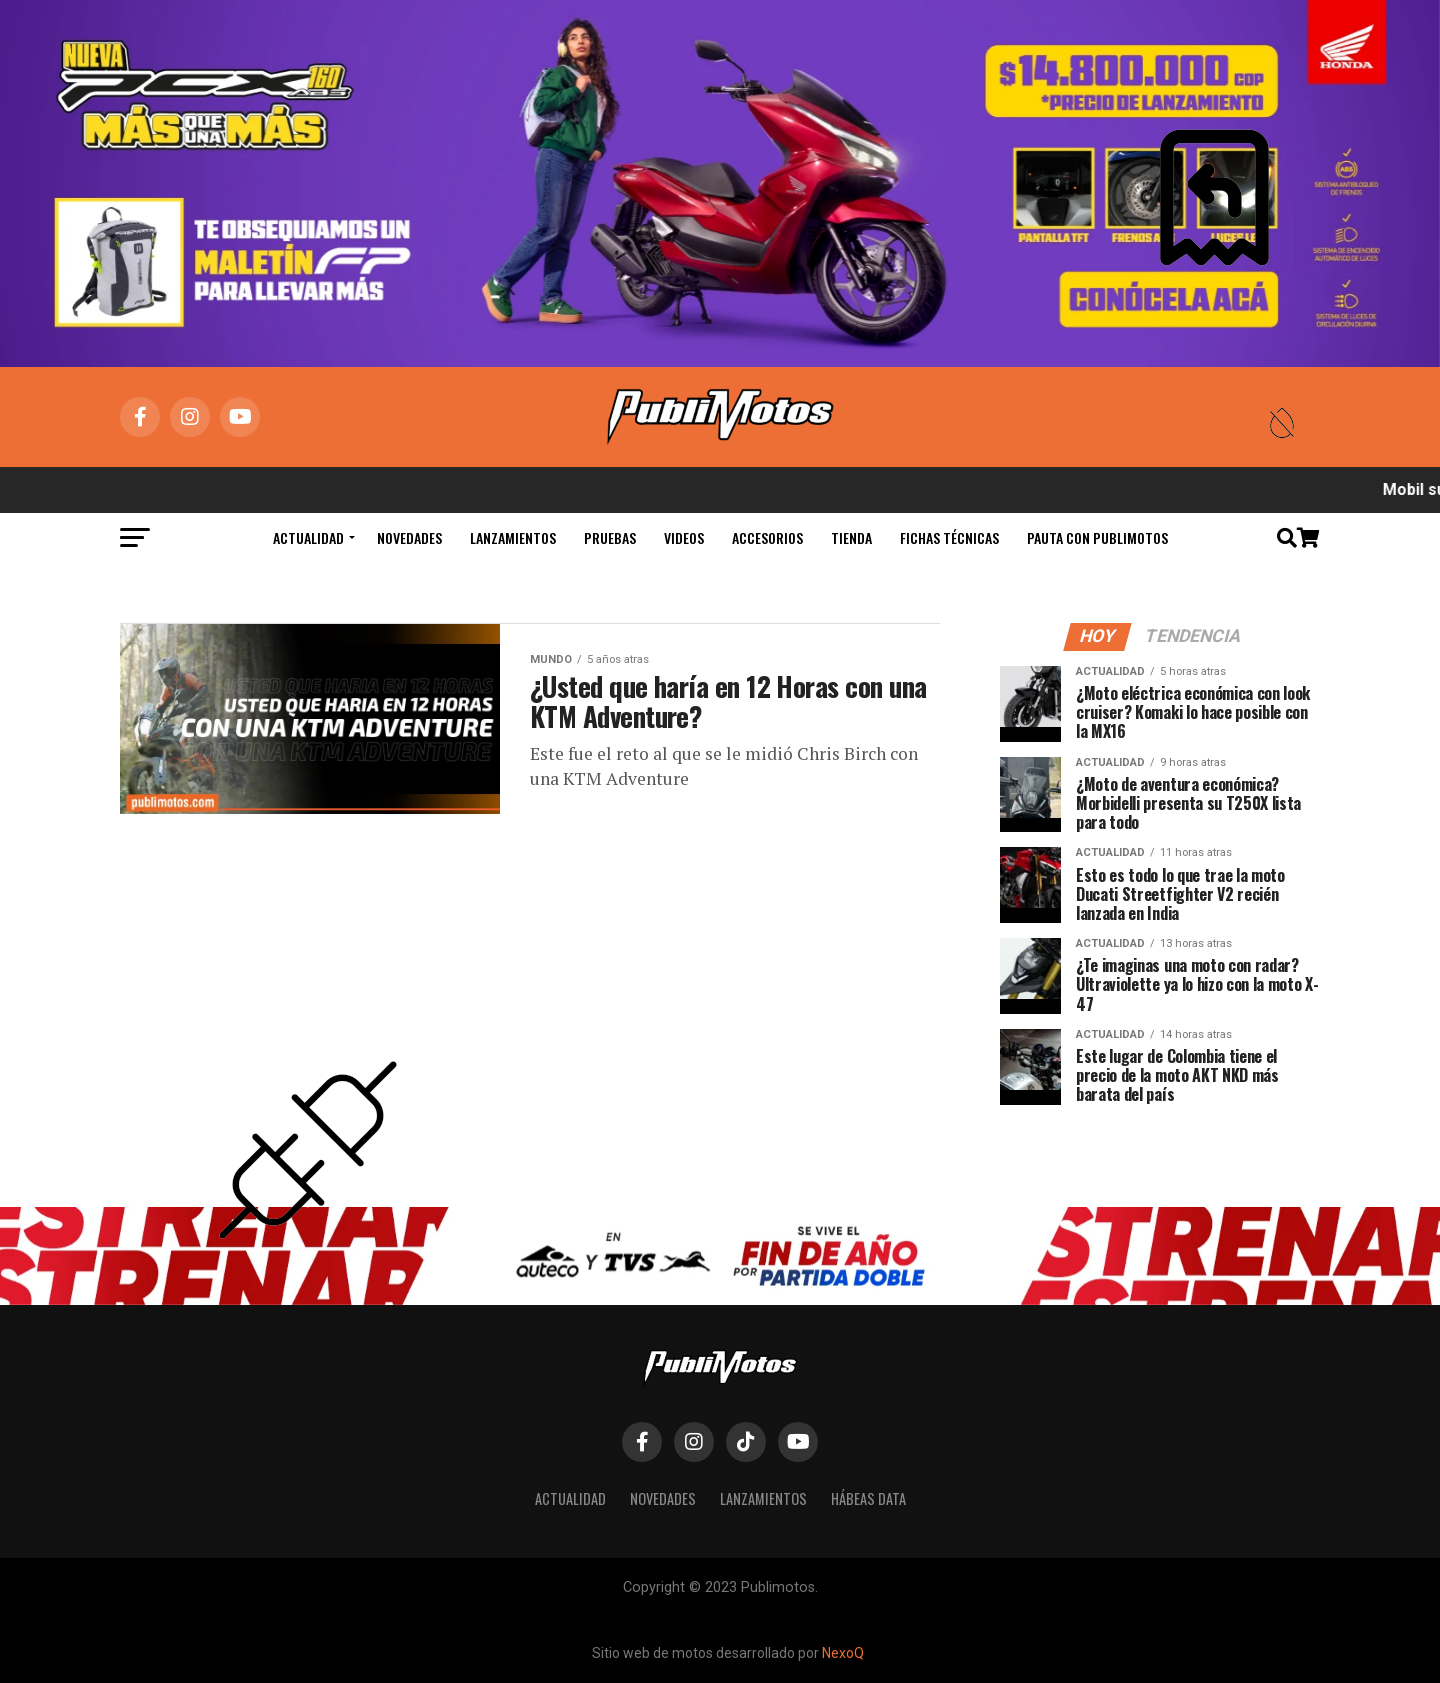 This screenshot has width=1440, height=1683. I want to click on connect or establish a connection between devices, so click(308, 1150).